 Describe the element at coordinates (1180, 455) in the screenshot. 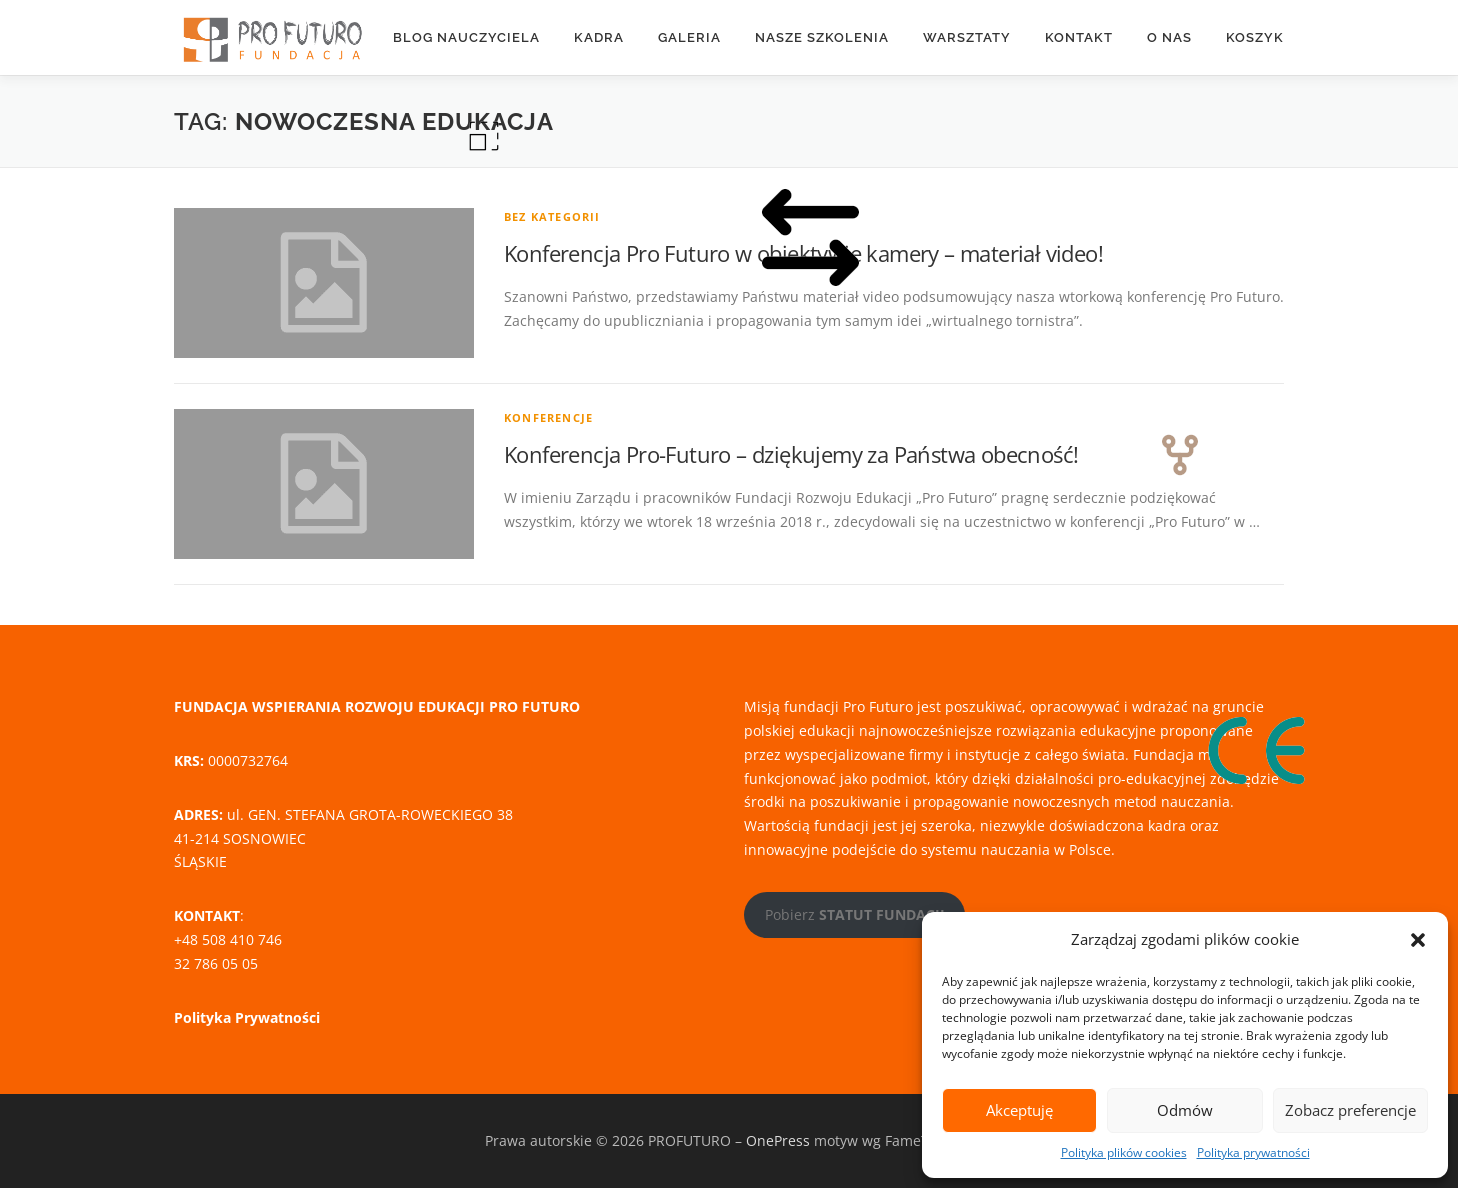

I see `fork a repository` at that location.